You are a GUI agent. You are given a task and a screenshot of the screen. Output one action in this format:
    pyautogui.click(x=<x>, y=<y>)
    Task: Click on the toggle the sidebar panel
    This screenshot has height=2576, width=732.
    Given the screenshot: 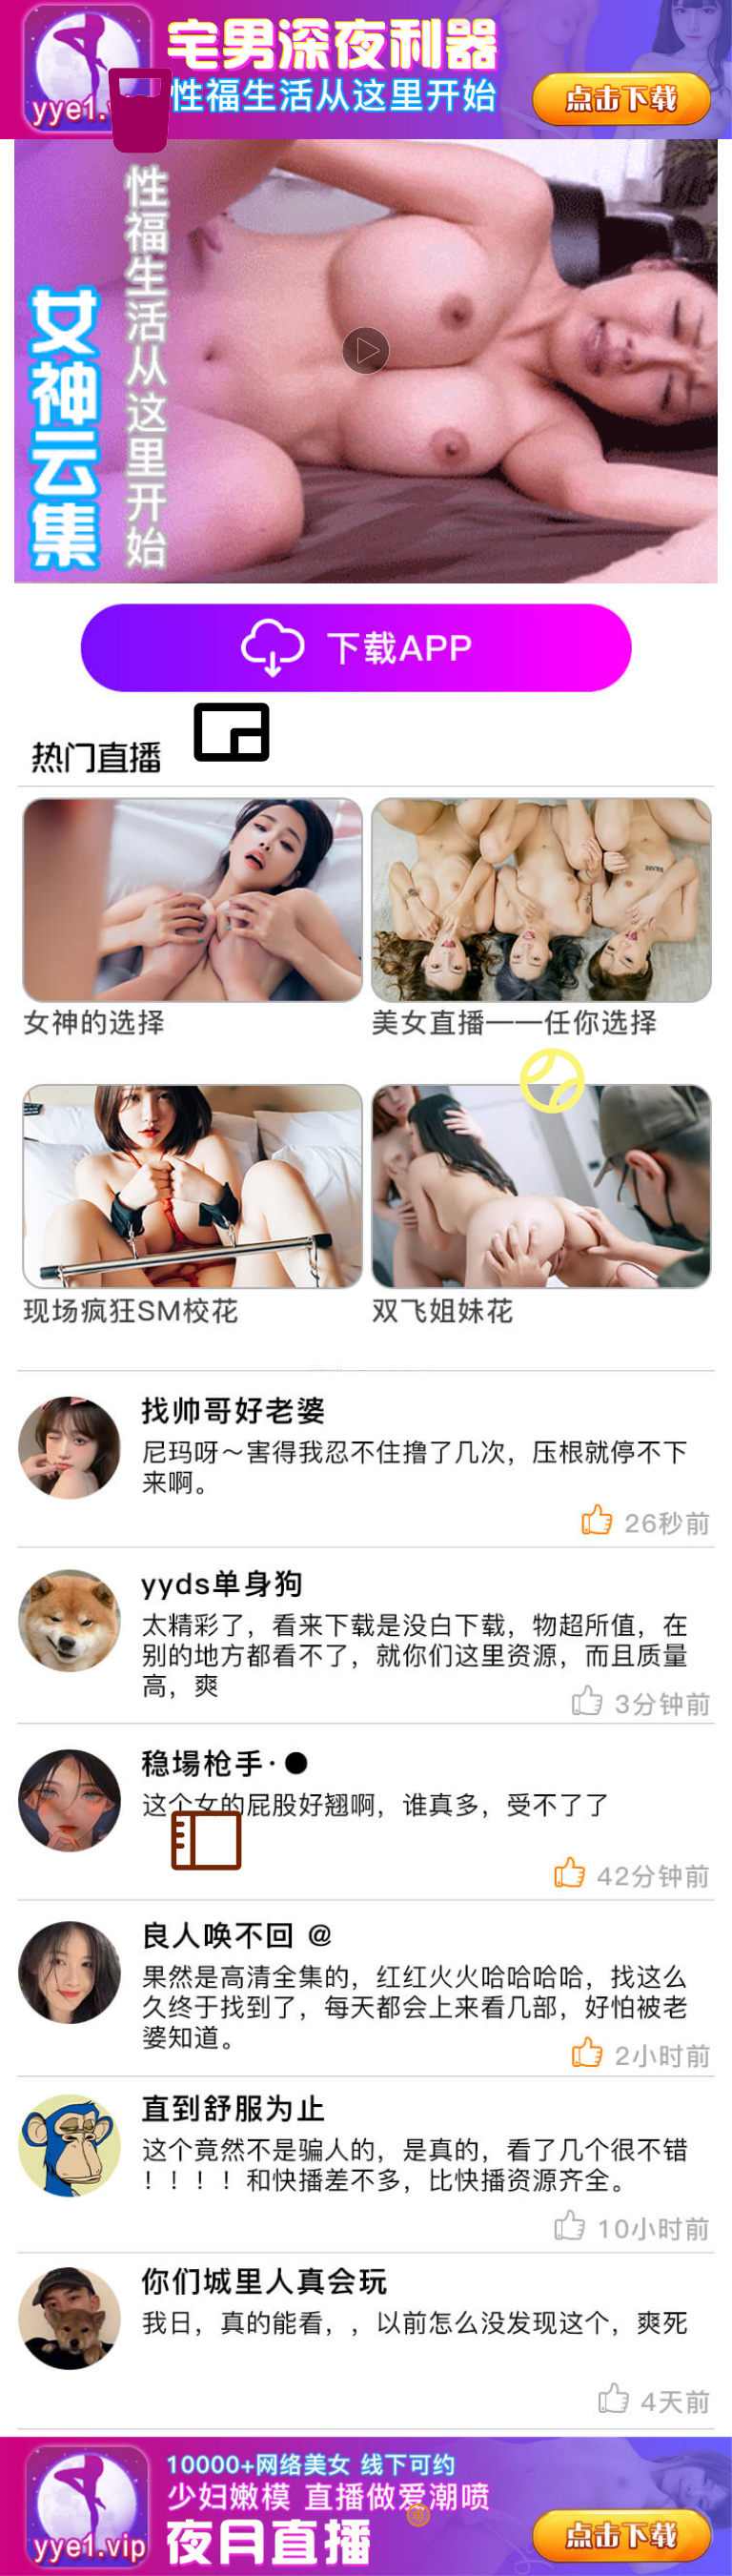 What is the action you would take?
    pyautogui.click(x=206, y=1840)
    